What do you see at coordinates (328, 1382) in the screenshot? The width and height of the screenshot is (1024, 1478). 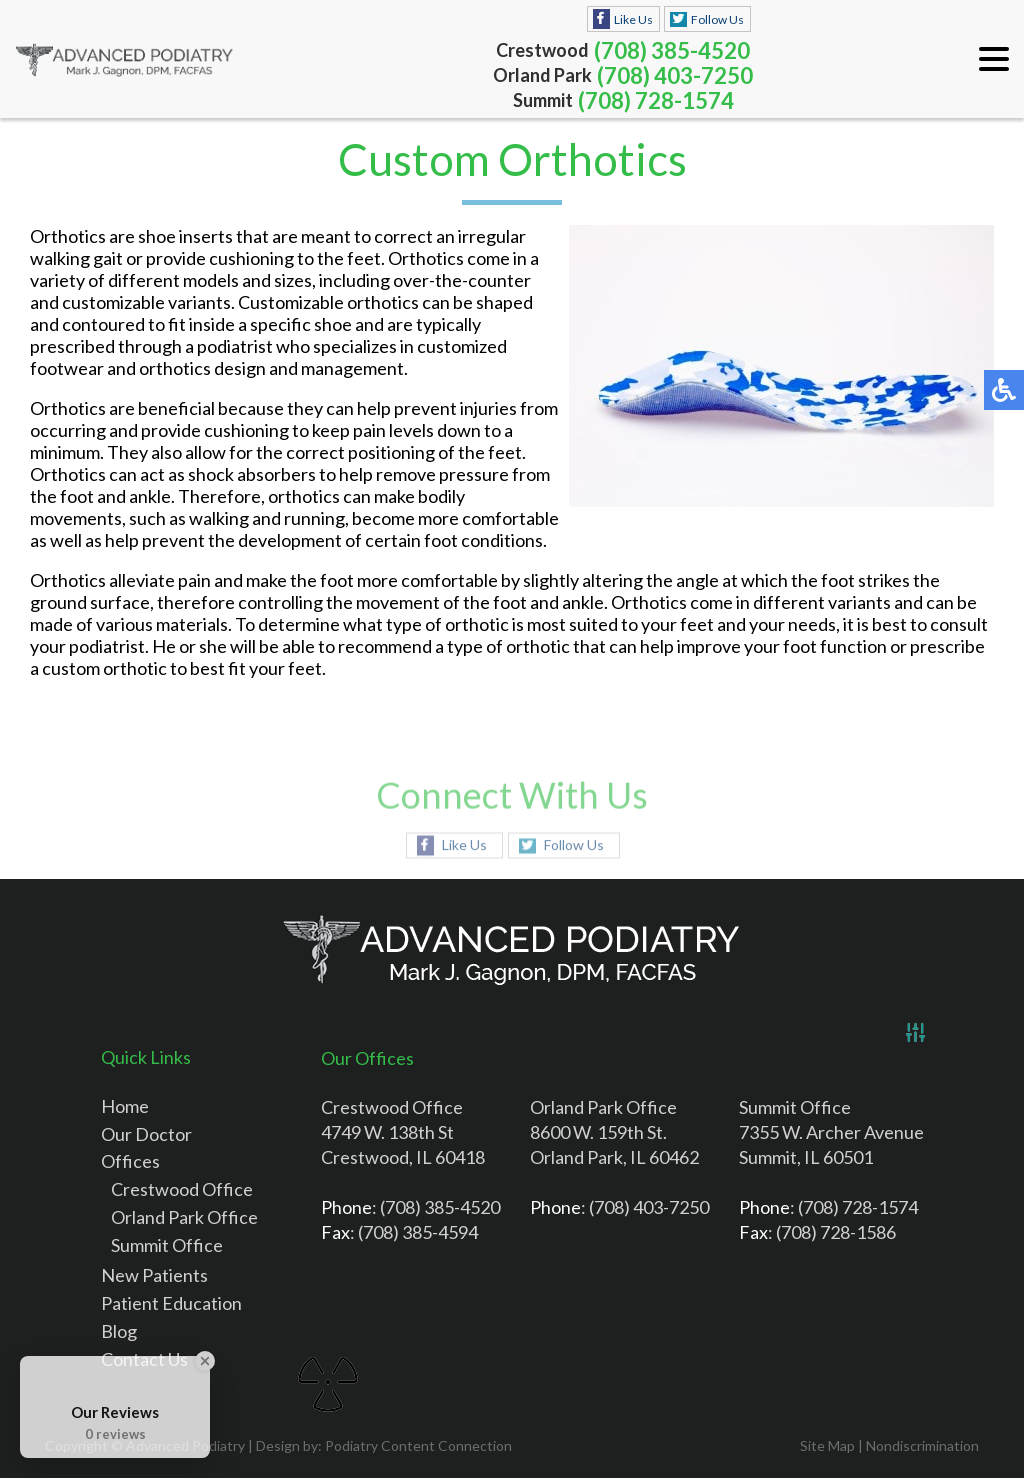 I see `indicates radioactive or hazardous material warning` at bounding box center [328, 1382].